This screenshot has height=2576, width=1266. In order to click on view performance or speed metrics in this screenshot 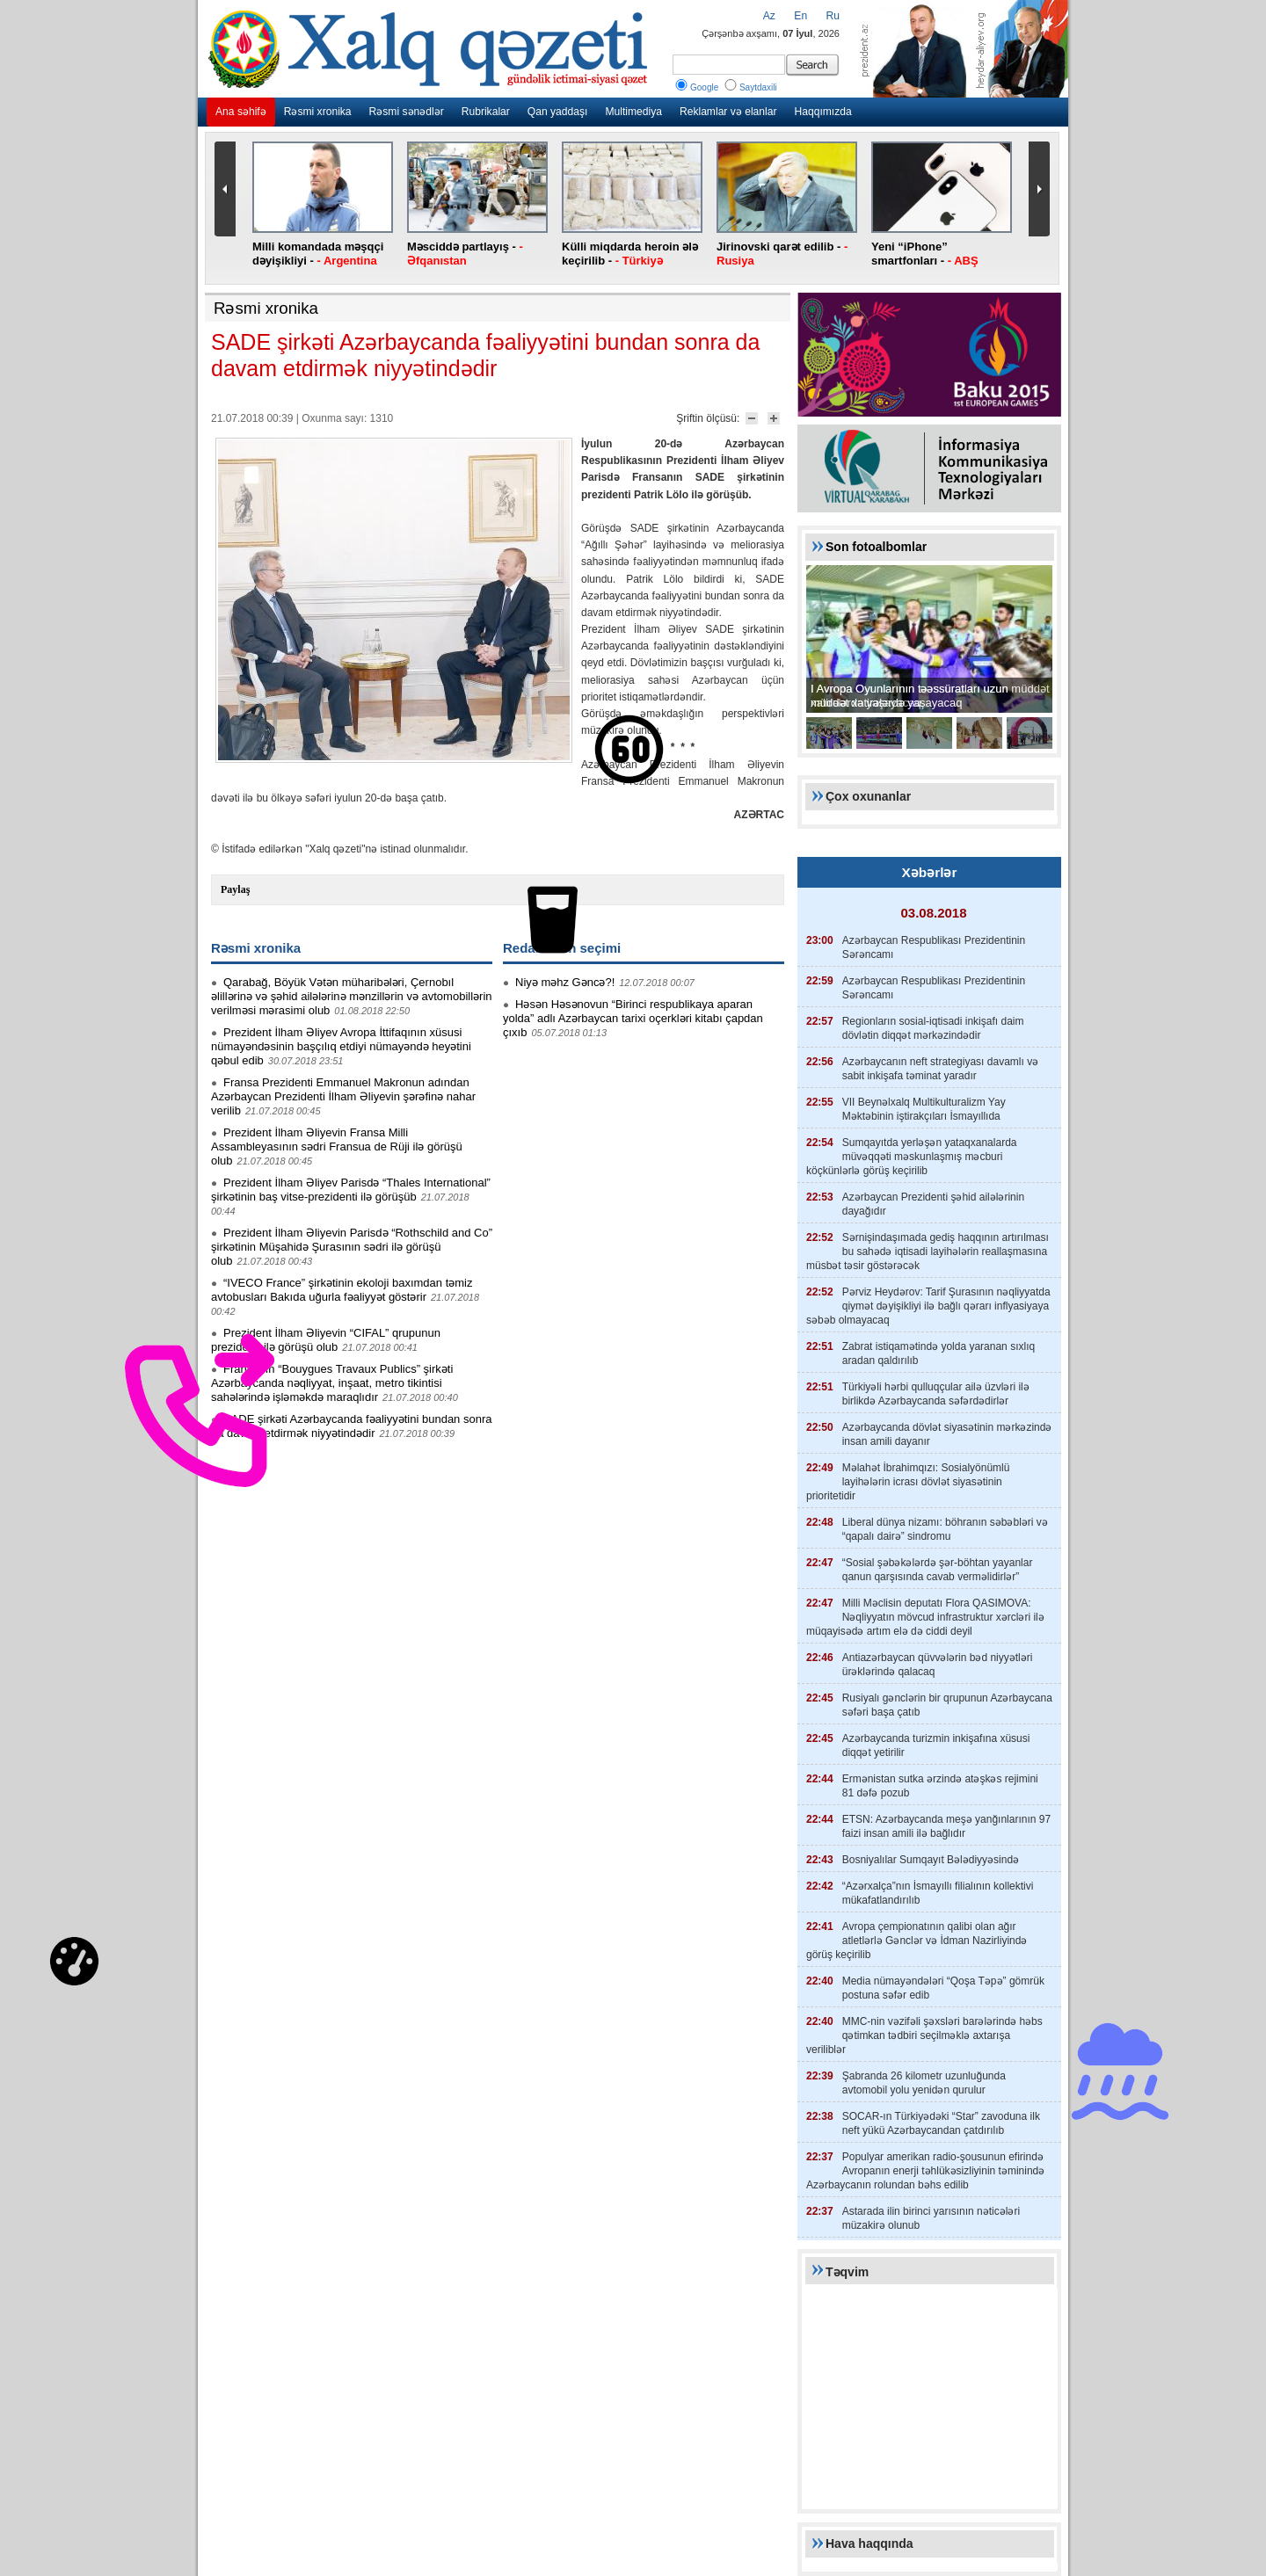, I will do `click(74, 1961)`.